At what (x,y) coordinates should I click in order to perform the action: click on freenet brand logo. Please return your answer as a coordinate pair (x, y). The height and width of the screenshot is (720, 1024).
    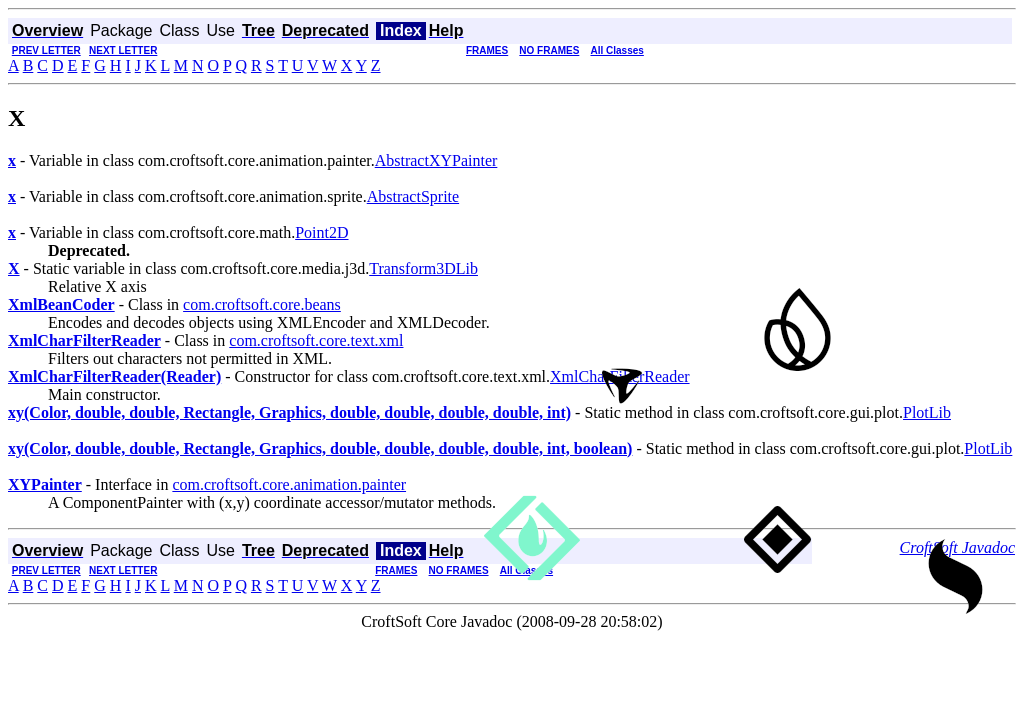
    Looking at the image, I should click on (622, 386).